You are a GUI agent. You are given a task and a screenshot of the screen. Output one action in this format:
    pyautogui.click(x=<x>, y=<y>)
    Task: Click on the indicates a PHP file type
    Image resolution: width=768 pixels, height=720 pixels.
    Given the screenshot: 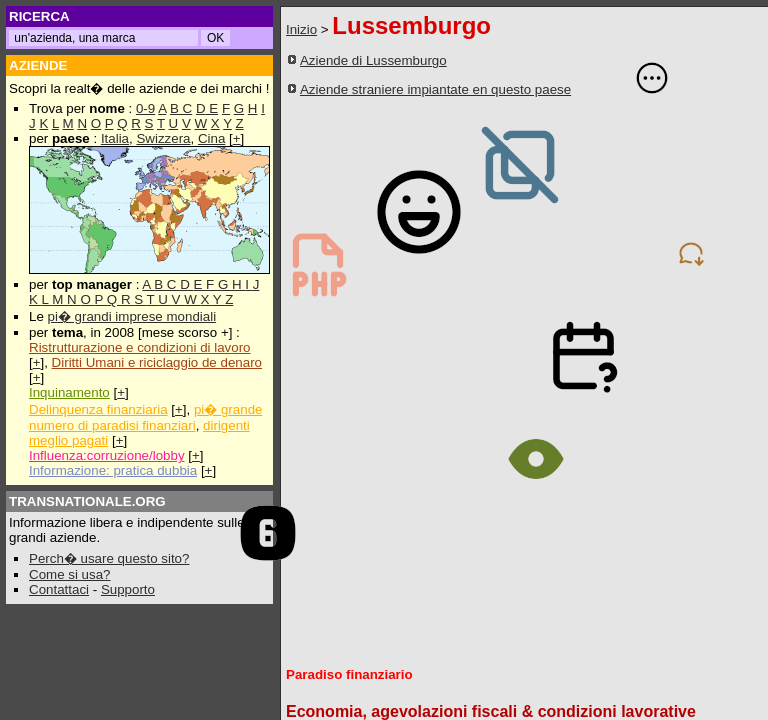 What is the action you would take?
    pyautogui.click(x=318, y=265)
    